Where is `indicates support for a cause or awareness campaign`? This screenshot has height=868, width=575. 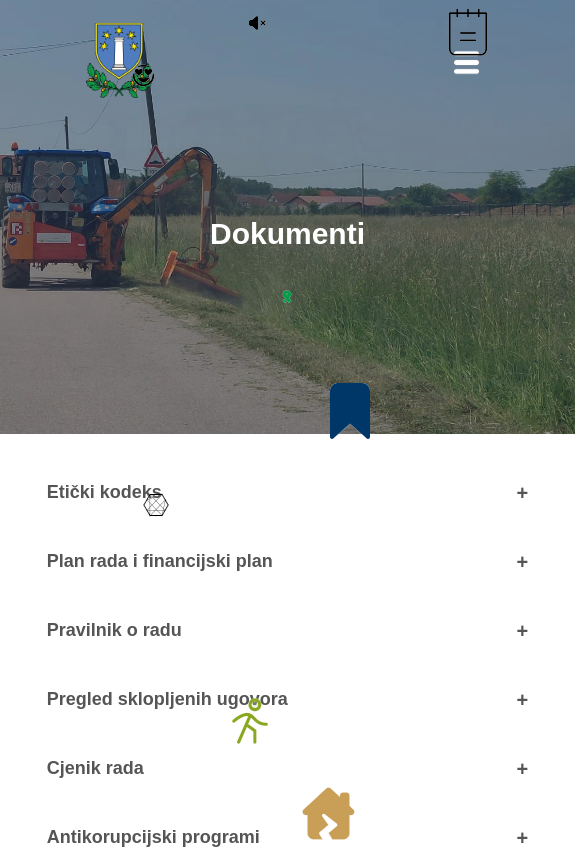 indicates support for a cause or awareness campaign is located at coordinates (287, 297).